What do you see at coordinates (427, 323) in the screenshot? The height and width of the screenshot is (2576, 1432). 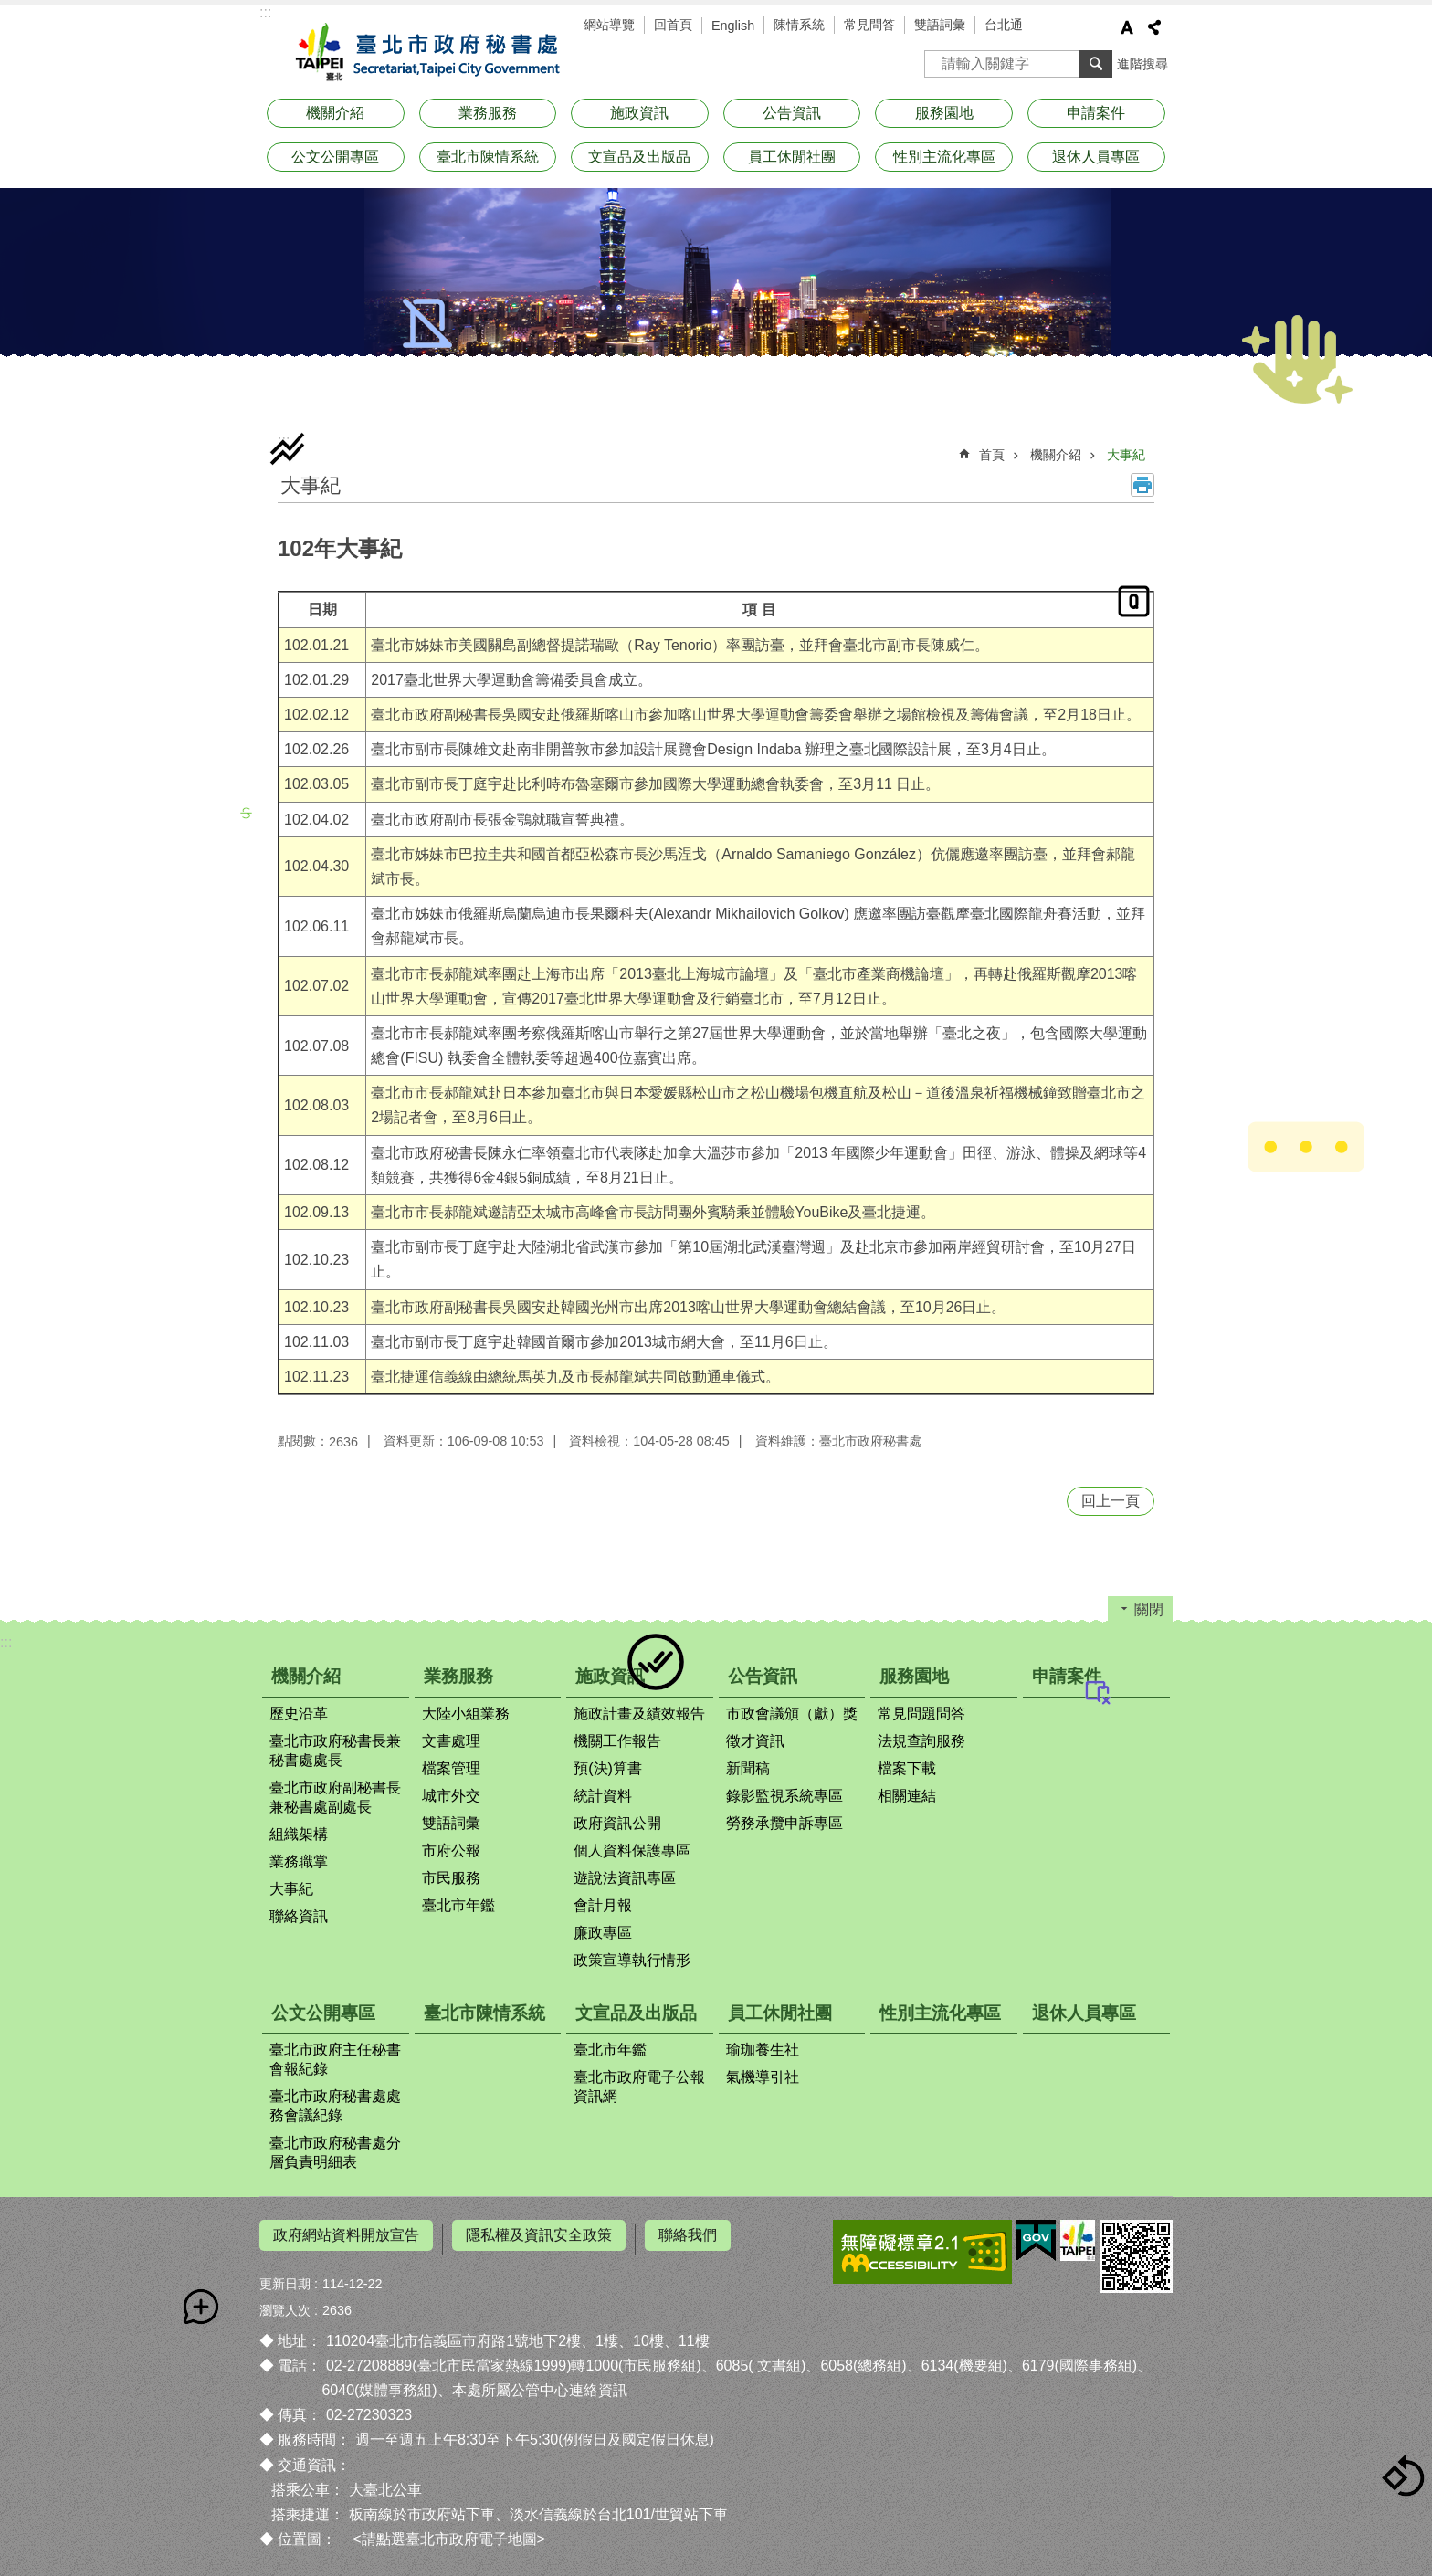 I see `door access disabled or unavailable` at bounding box center [427, 323].